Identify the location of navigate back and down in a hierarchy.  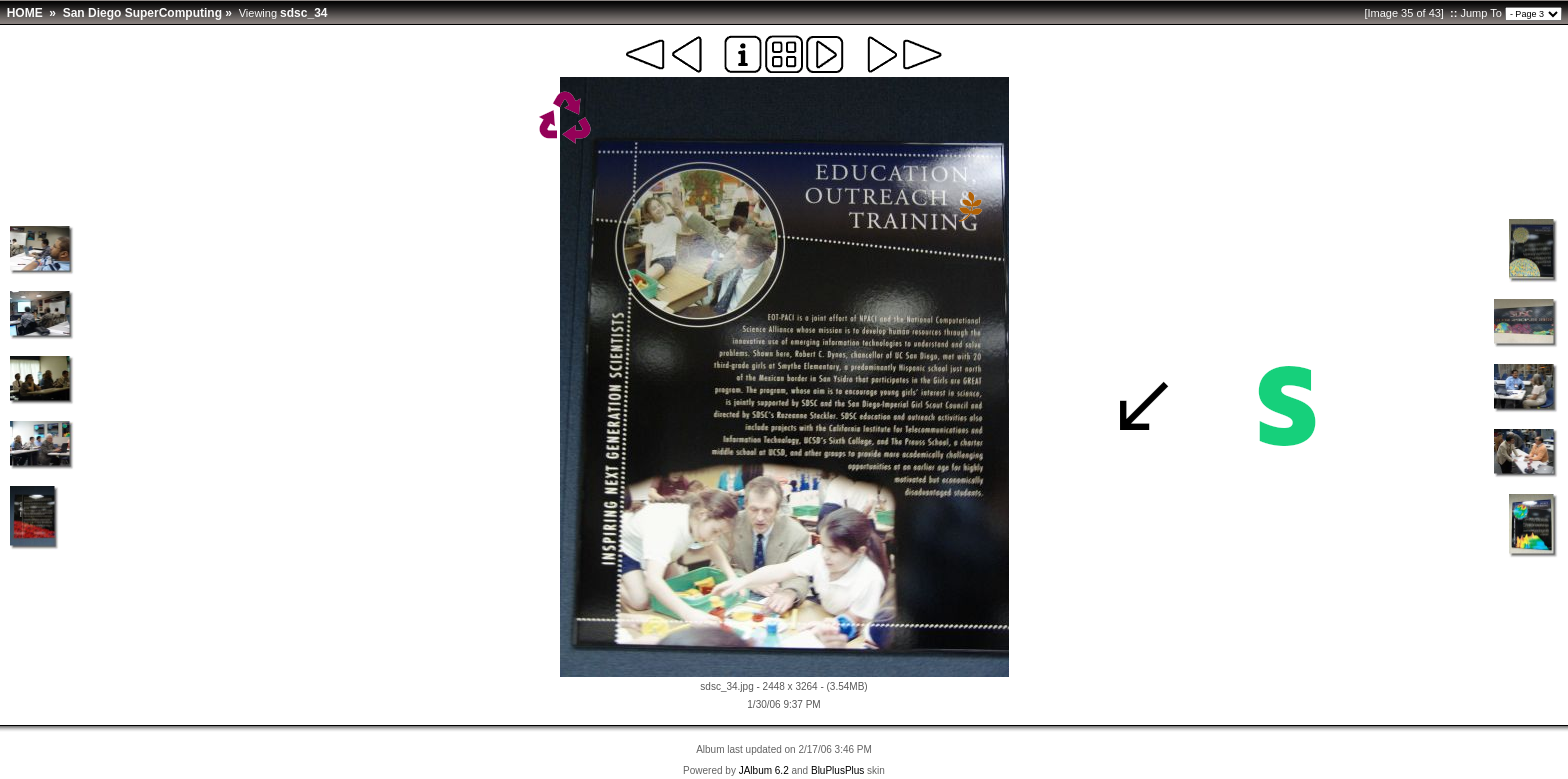
(1143, 407).